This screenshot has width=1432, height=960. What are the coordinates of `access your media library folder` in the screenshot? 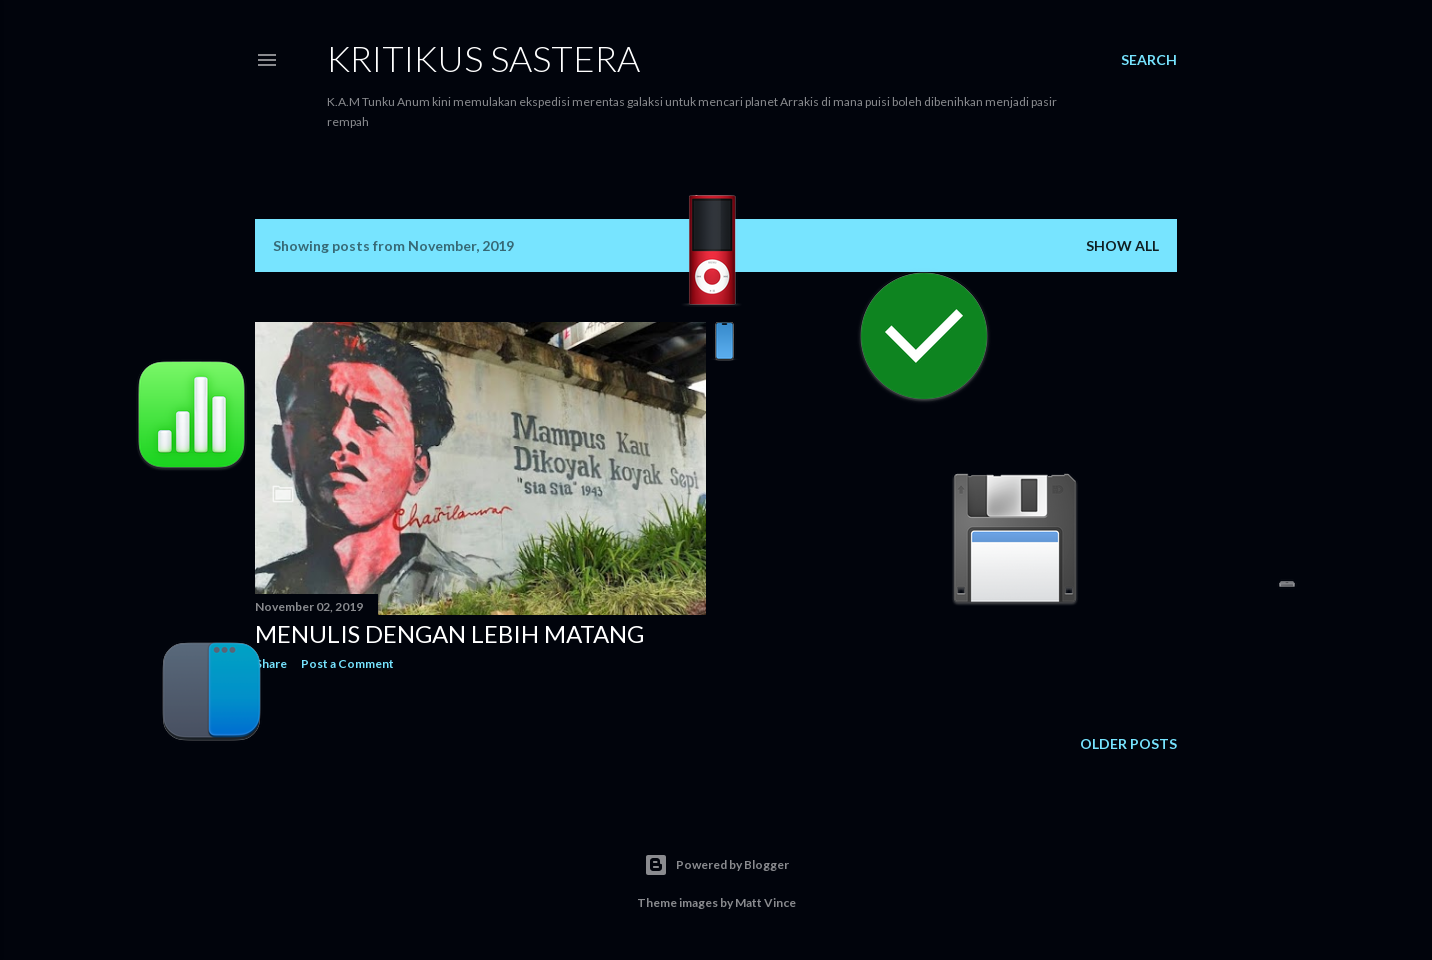 It's located at (283, 494).